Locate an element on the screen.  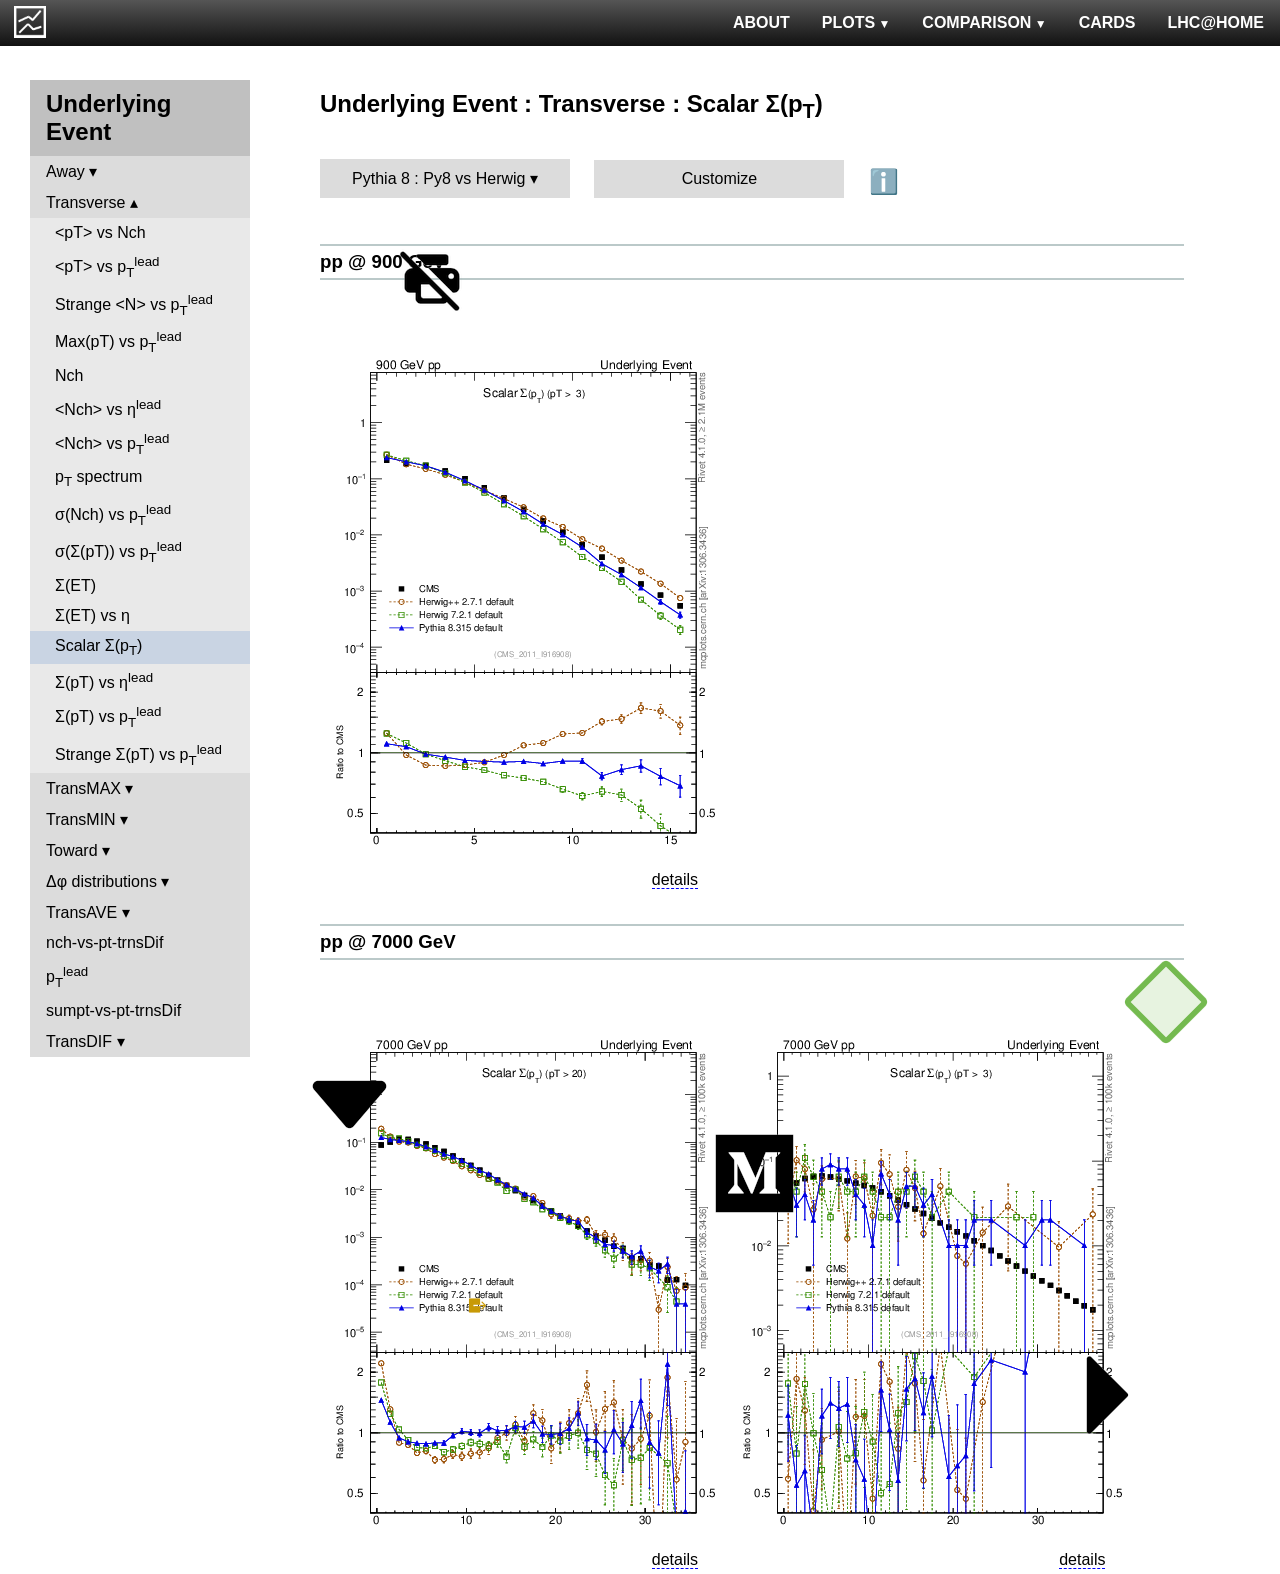
log out of your account is located at coordinates (477, 1305).